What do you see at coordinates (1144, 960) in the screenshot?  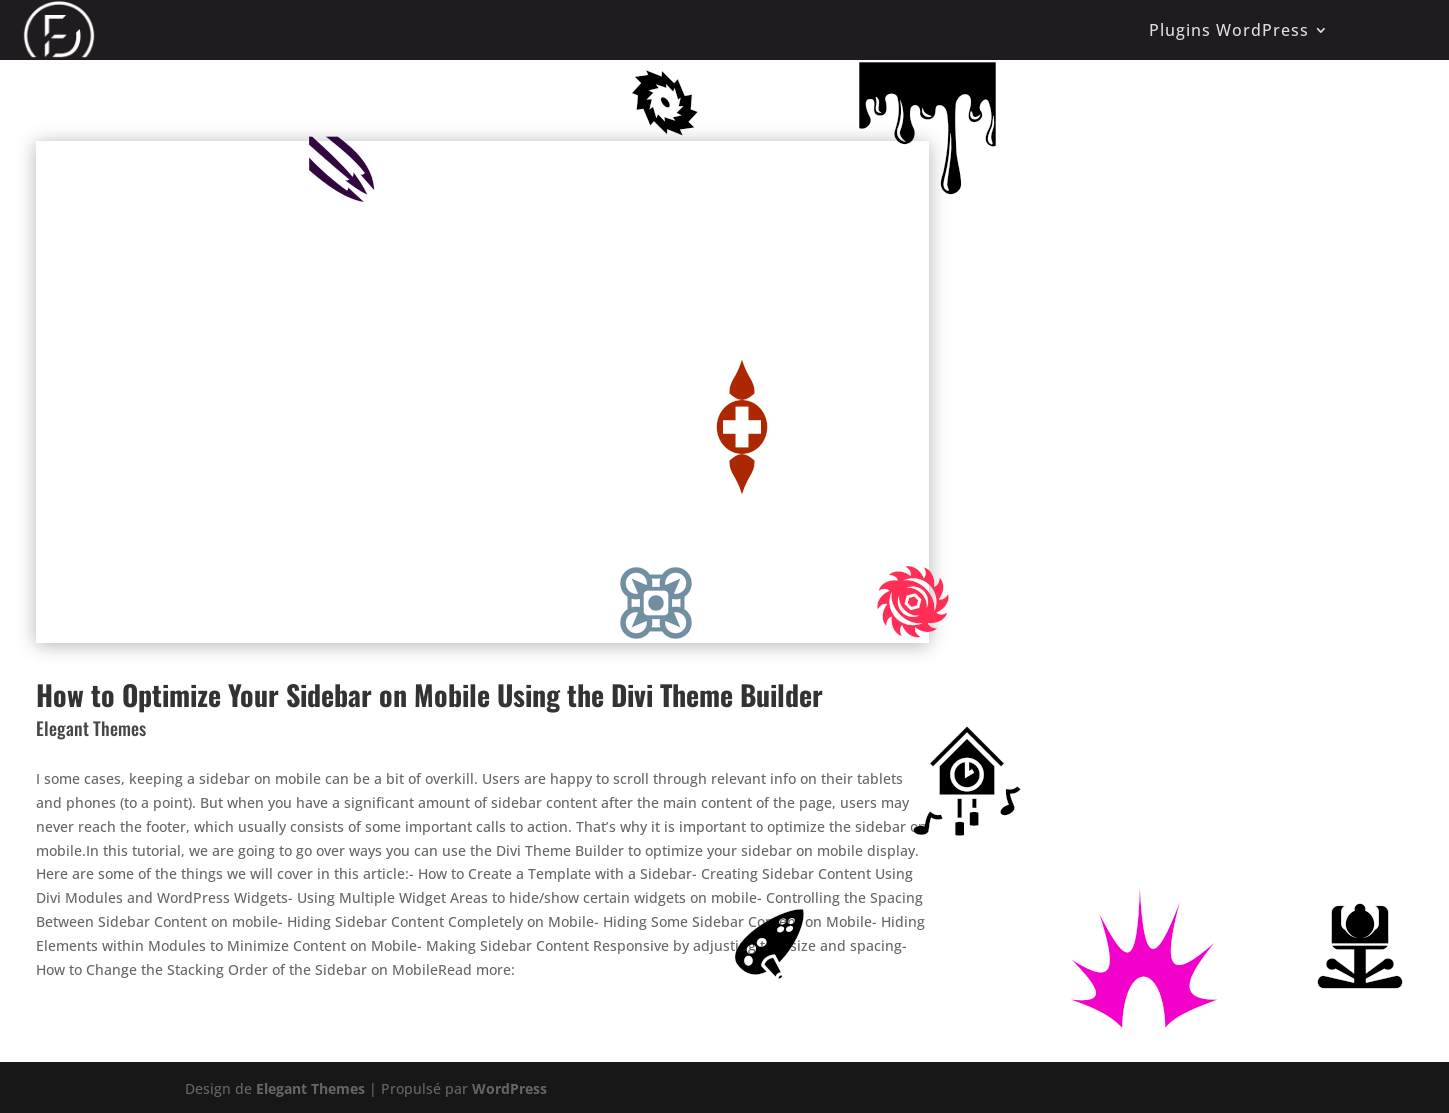 I see `enter a new area or portal in a game` at bounding box center [1144, 960].